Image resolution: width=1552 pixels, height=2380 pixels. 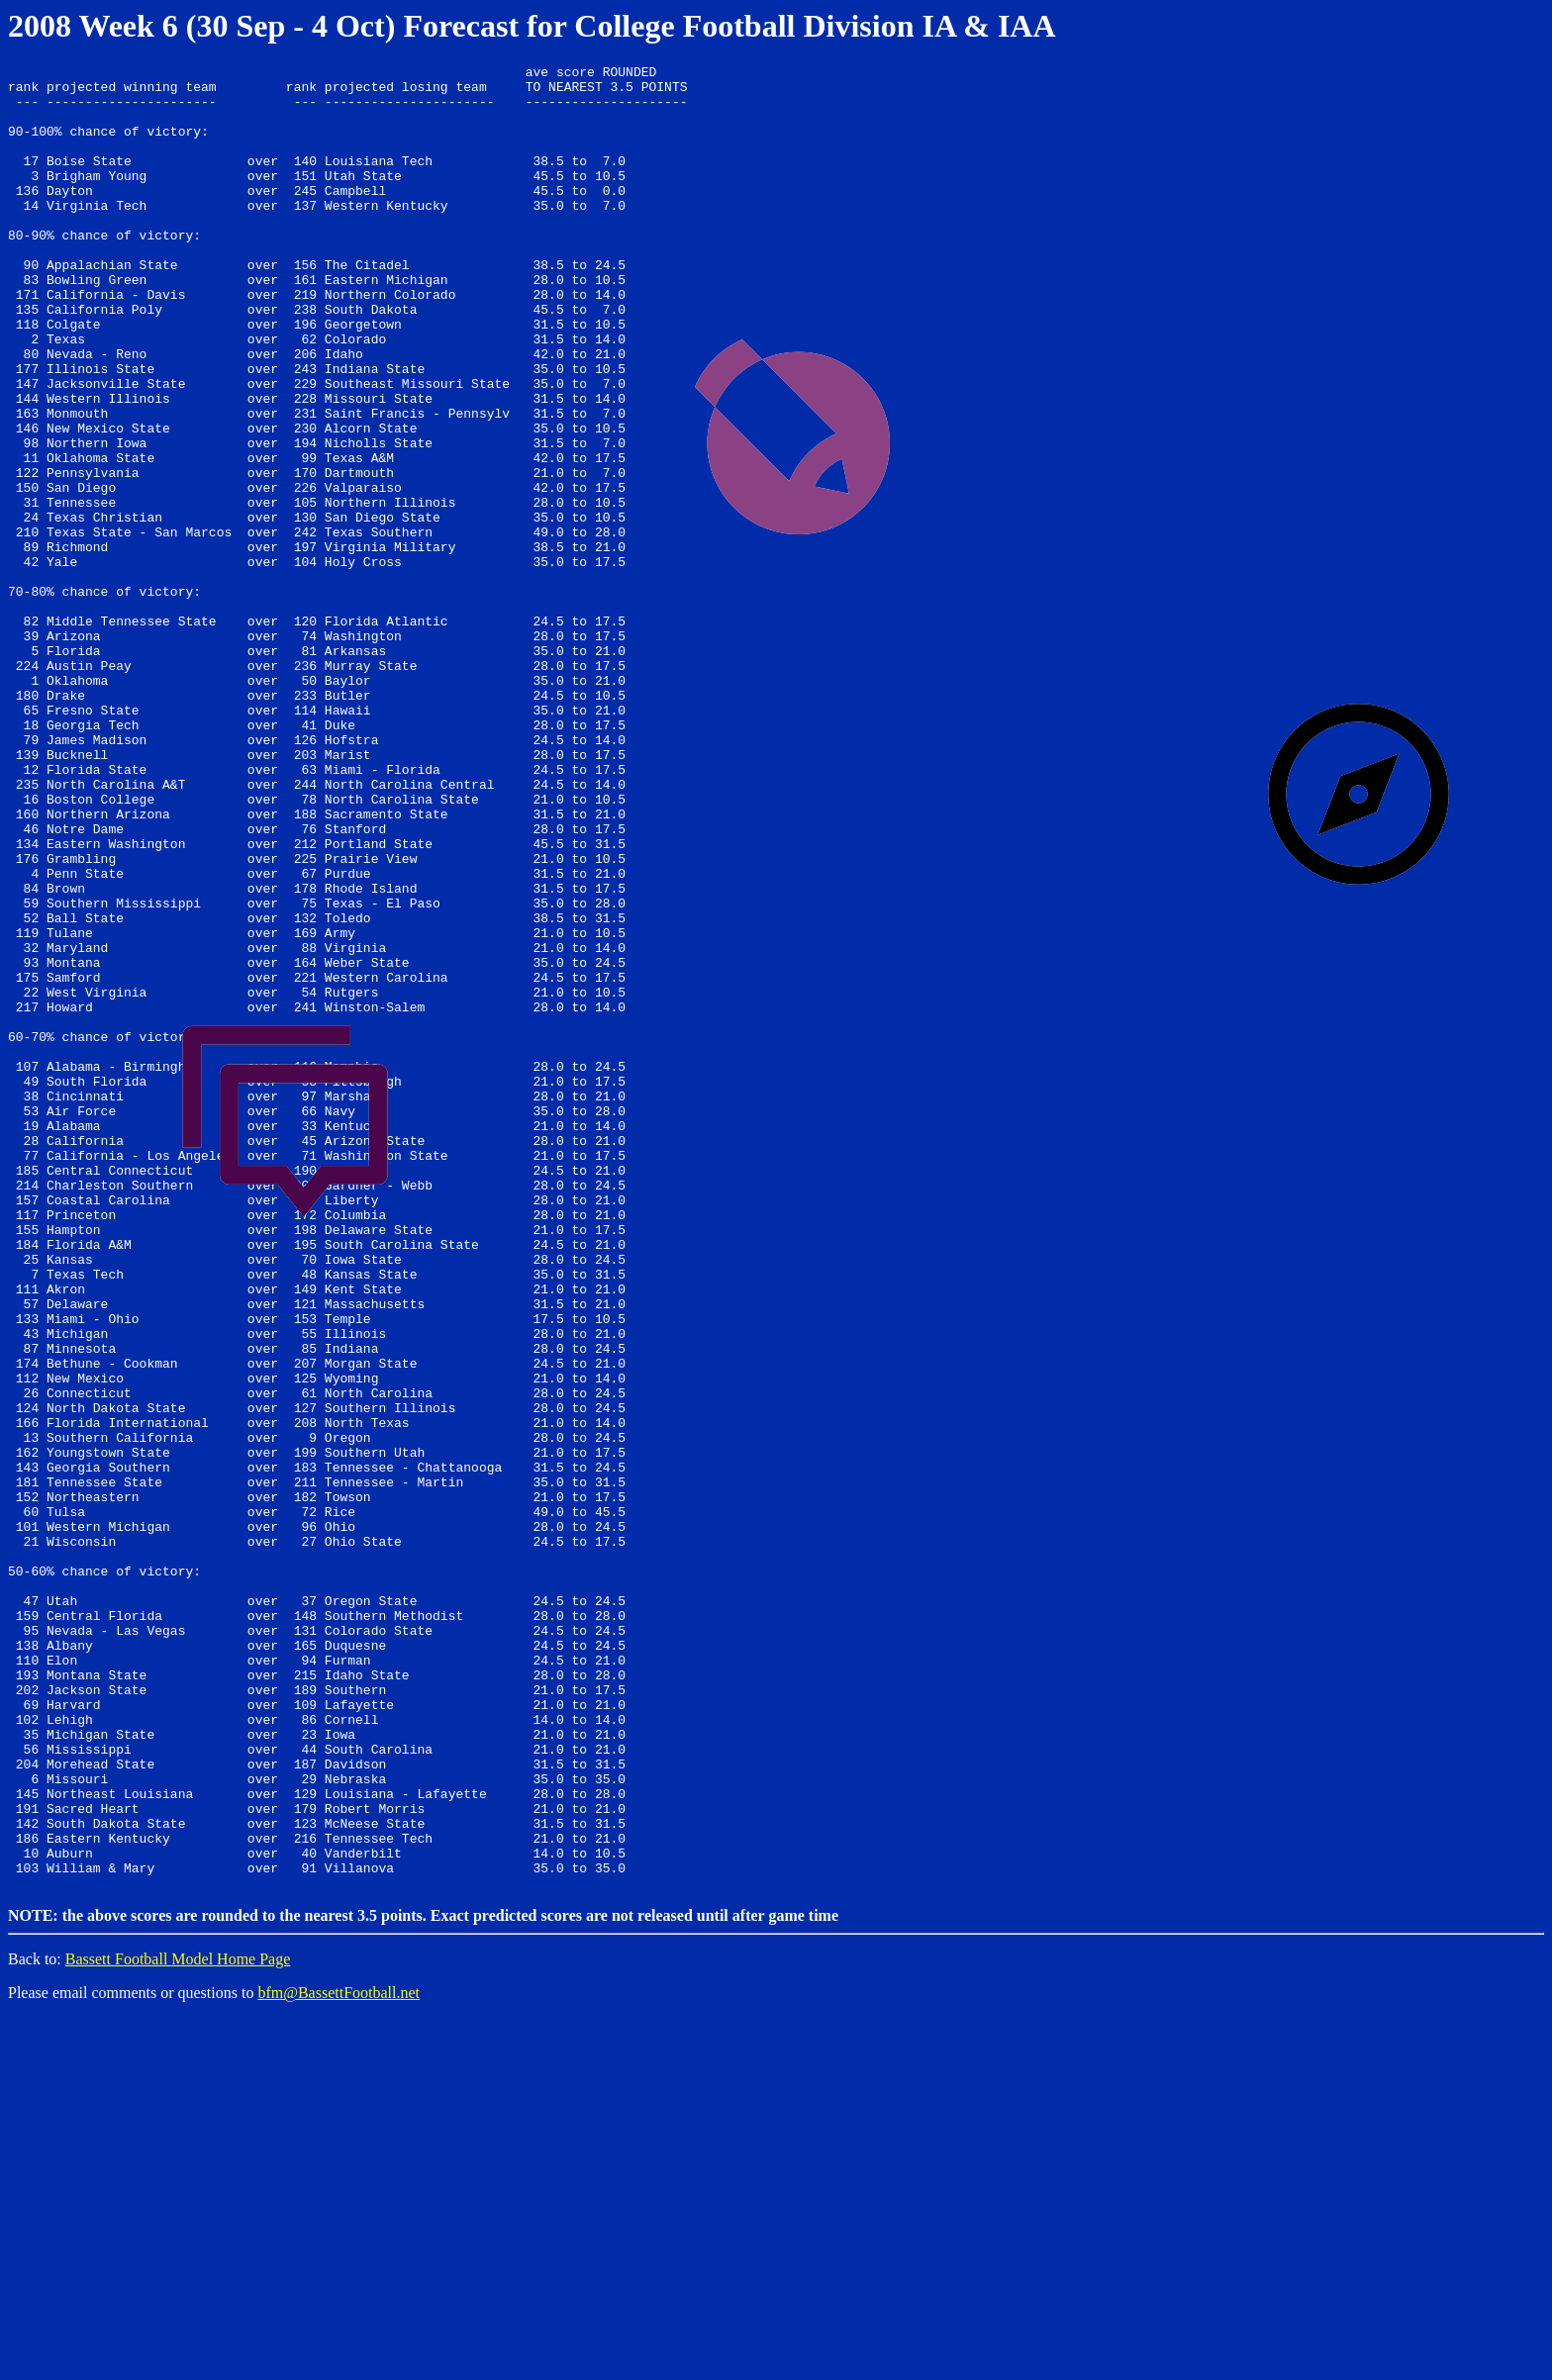 I want to click on open navigation or directions, so click(x=1358, y=794).